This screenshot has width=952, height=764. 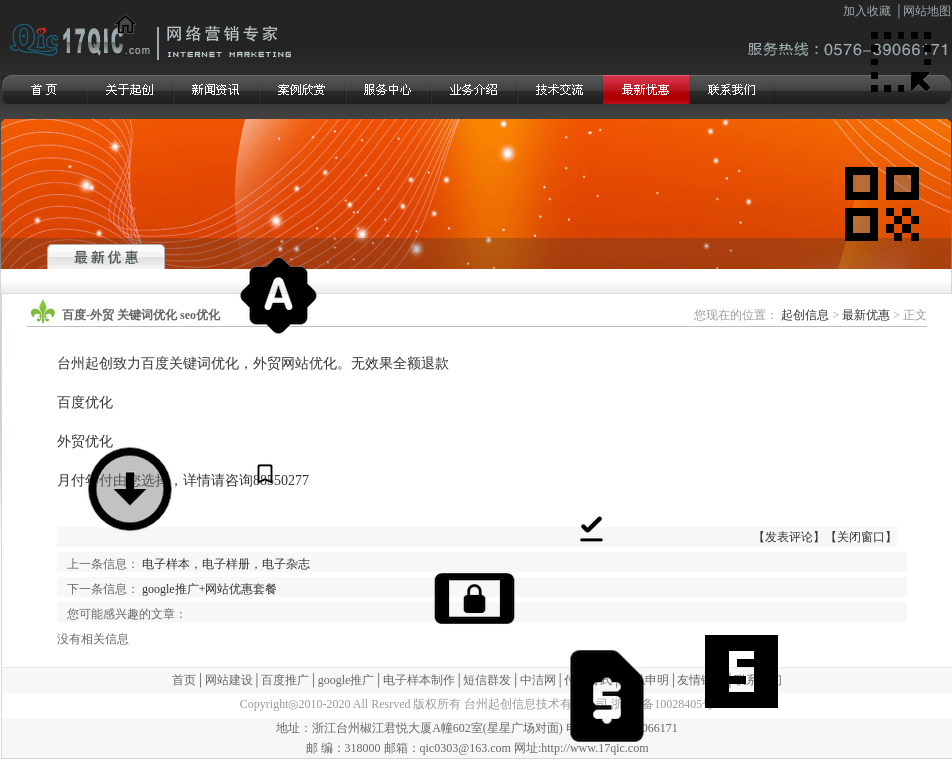 What do you see at coordinates (741, 671) in the screenshot?
I see `select image filter or preset number 5` at bounding box center [741, 671].